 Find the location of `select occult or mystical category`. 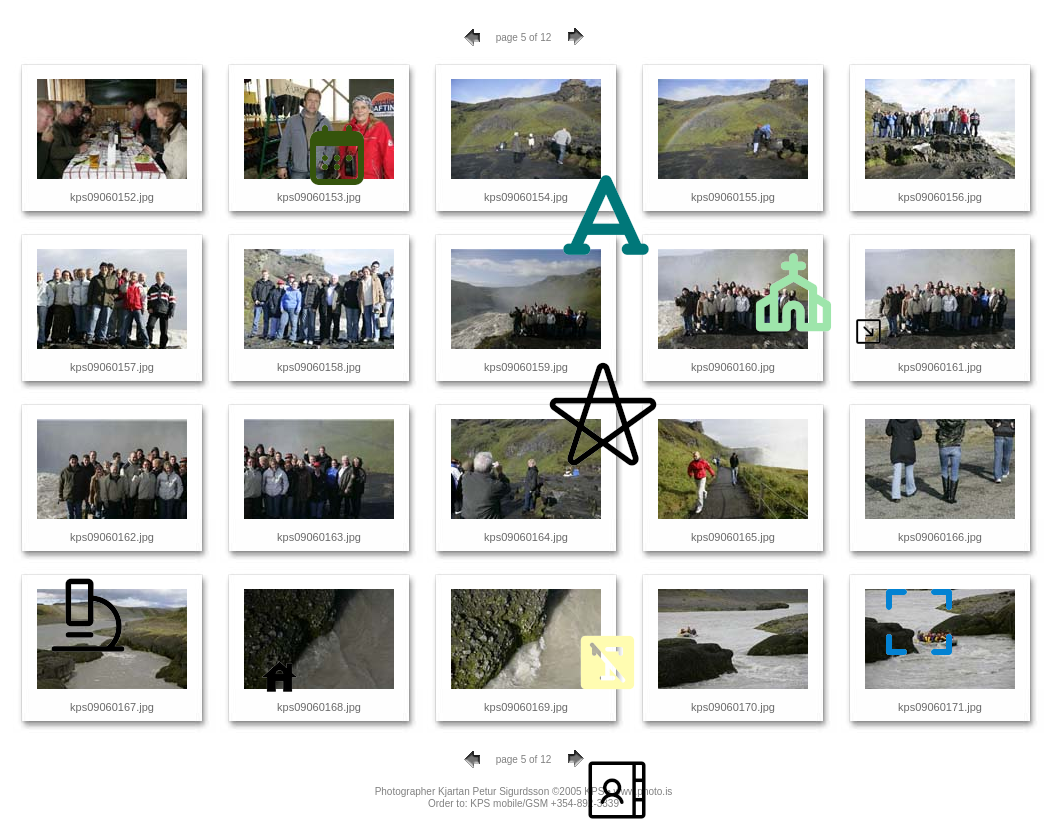

select occult or mystical category is located at coordinates (603, 420).